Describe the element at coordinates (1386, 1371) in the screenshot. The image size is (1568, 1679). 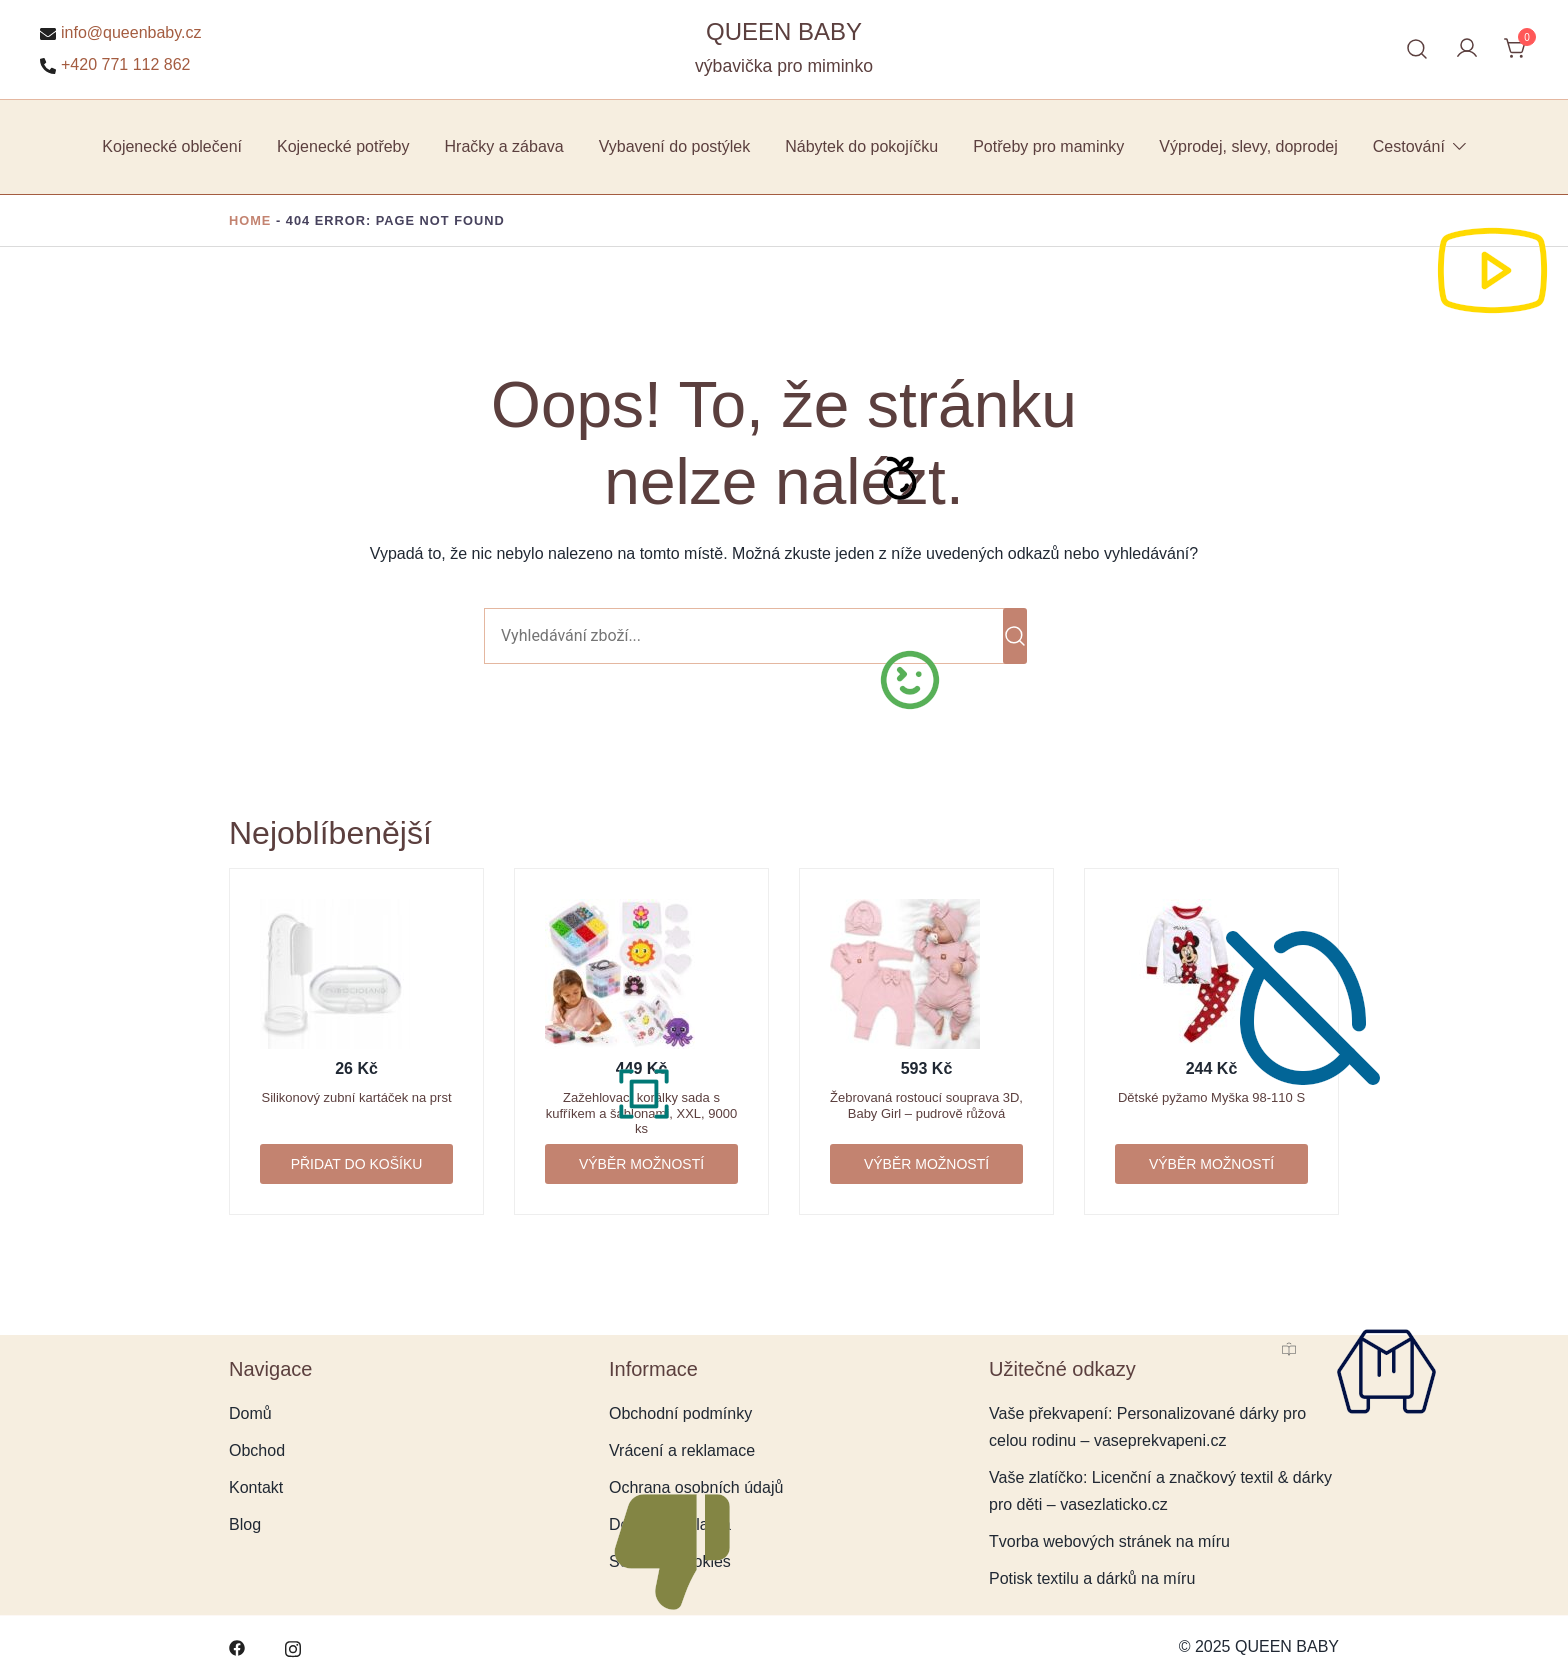
I see `browse casual or streetwear clothing` at that location.